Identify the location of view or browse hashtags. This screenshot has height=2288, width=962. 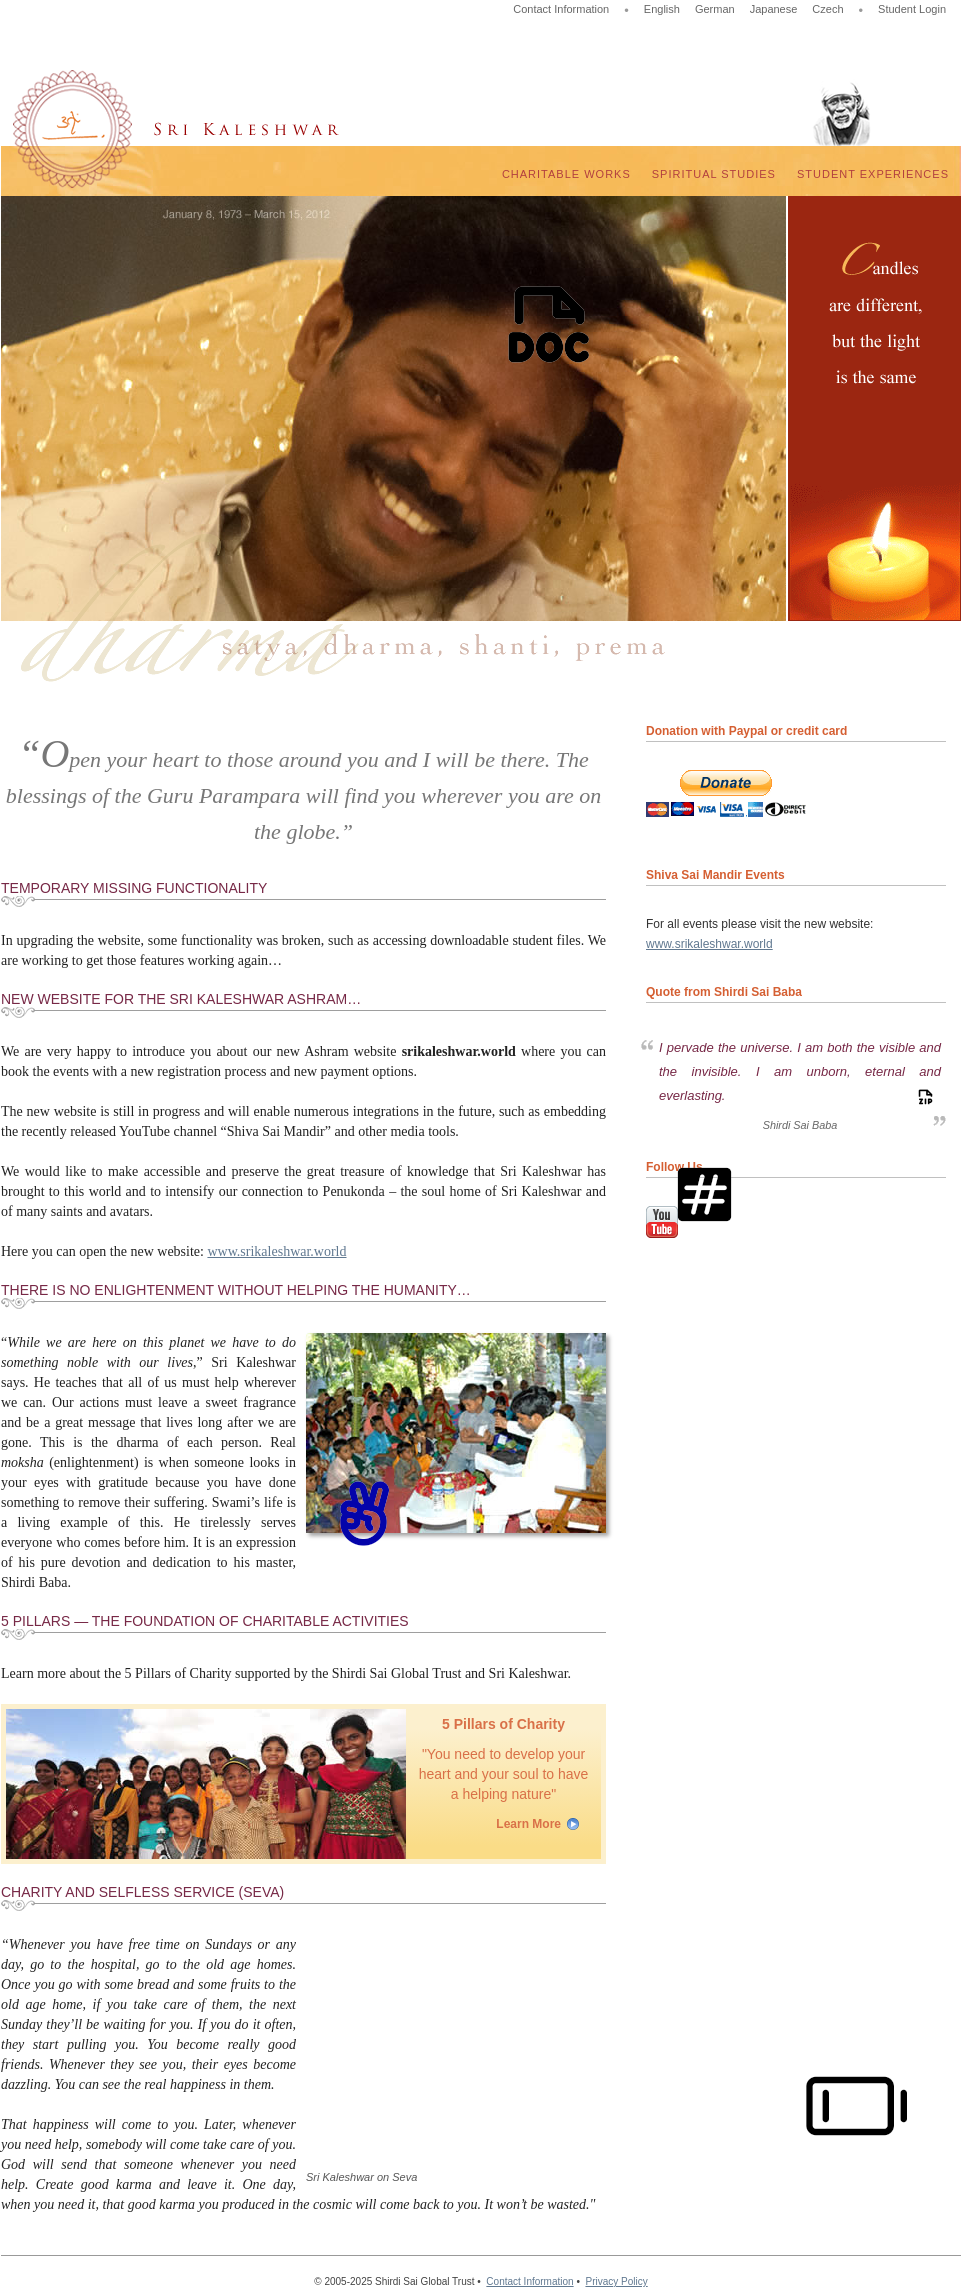
(704, 1194).